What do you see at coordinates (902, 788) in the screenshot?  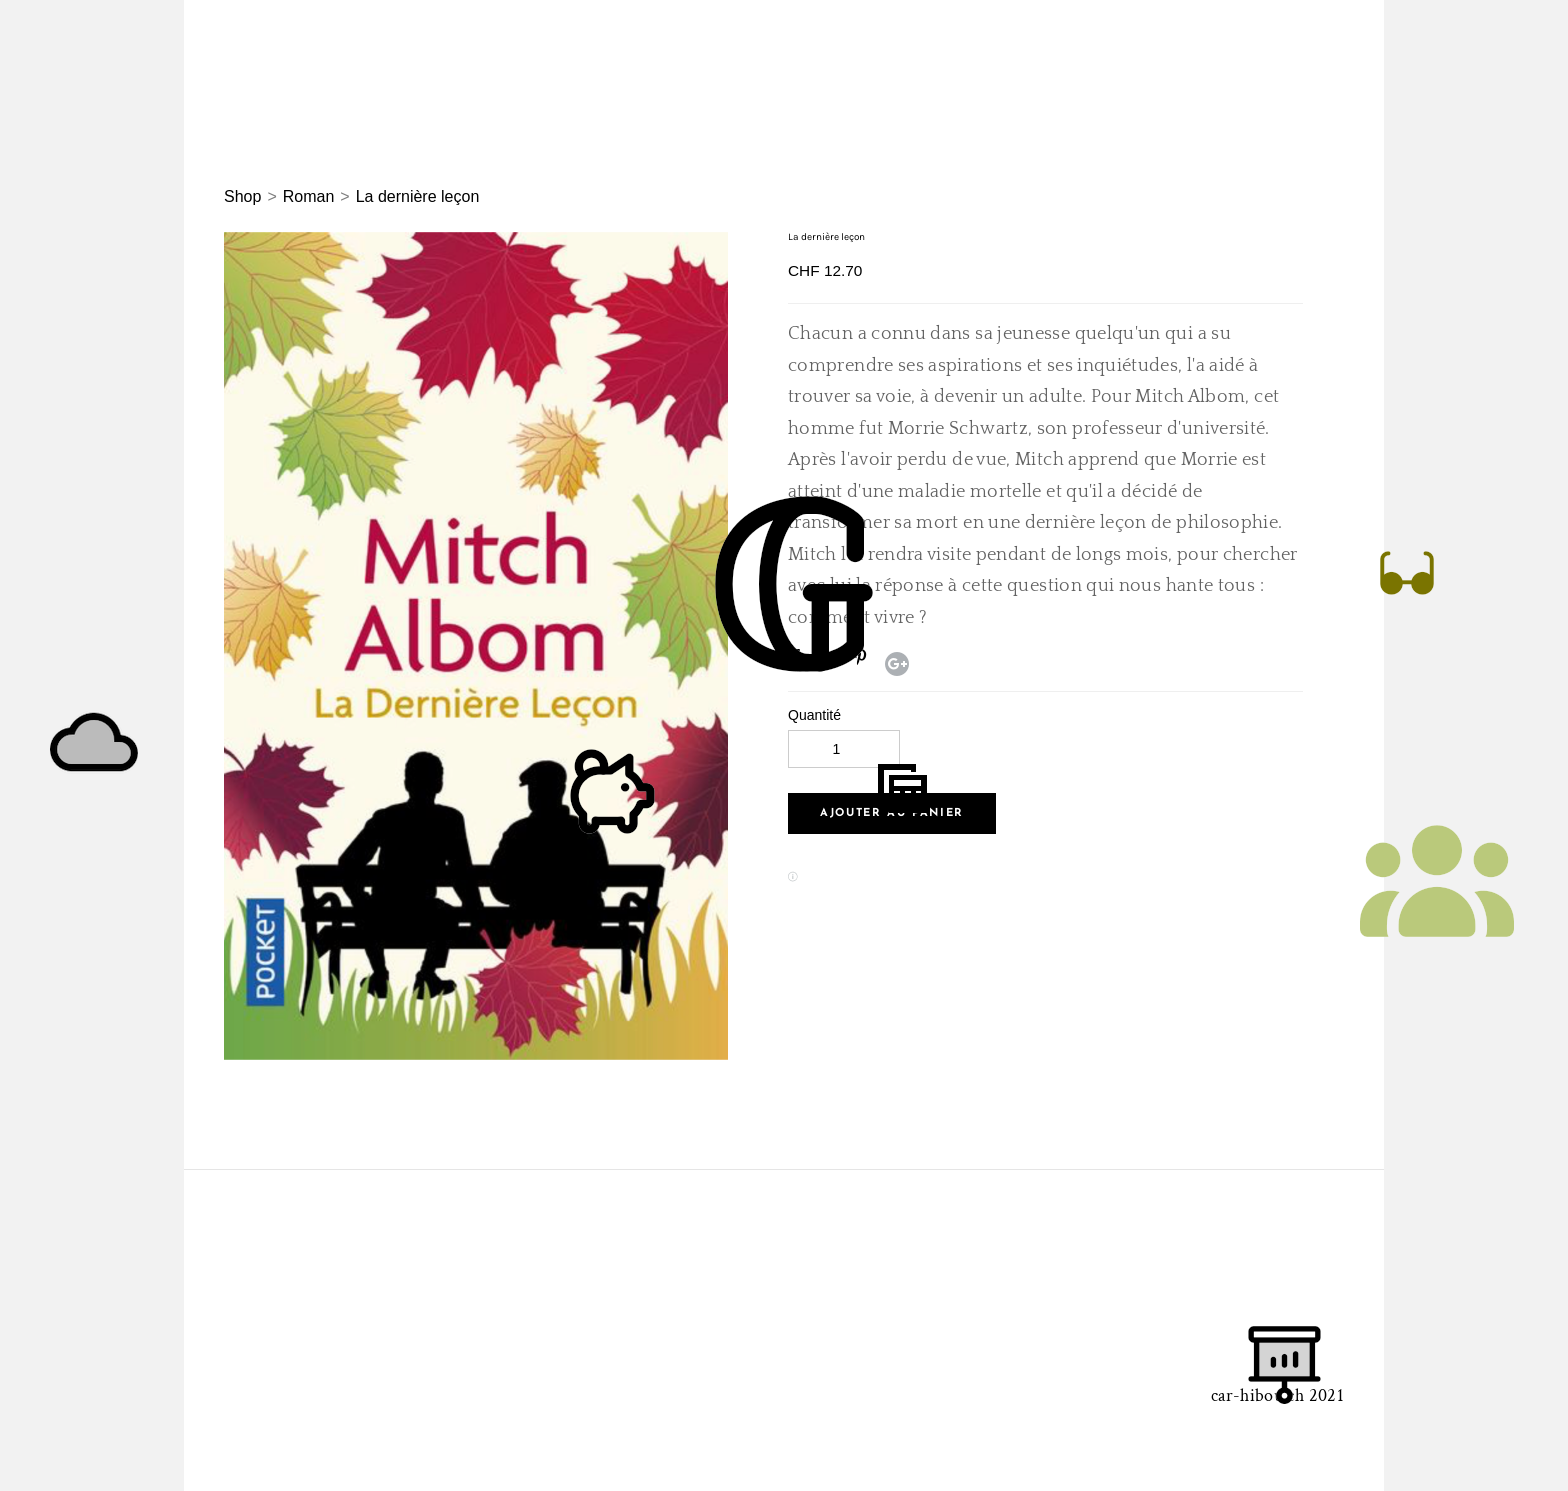 I see `switch to table or grid view` at bounding box center [902, 788].